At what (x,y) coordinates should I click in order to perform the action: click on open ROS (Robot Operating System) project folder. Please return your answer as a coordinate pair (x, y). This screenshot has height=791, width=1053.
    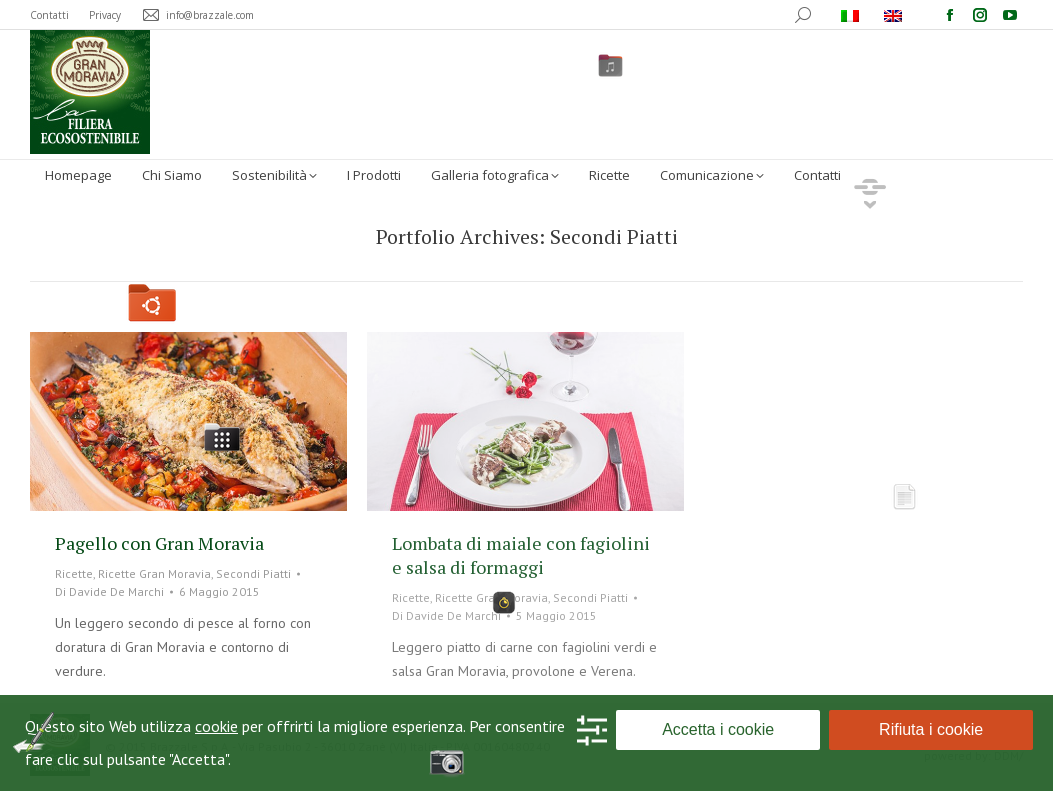
    Looking at the image, I should click on (222, 438).